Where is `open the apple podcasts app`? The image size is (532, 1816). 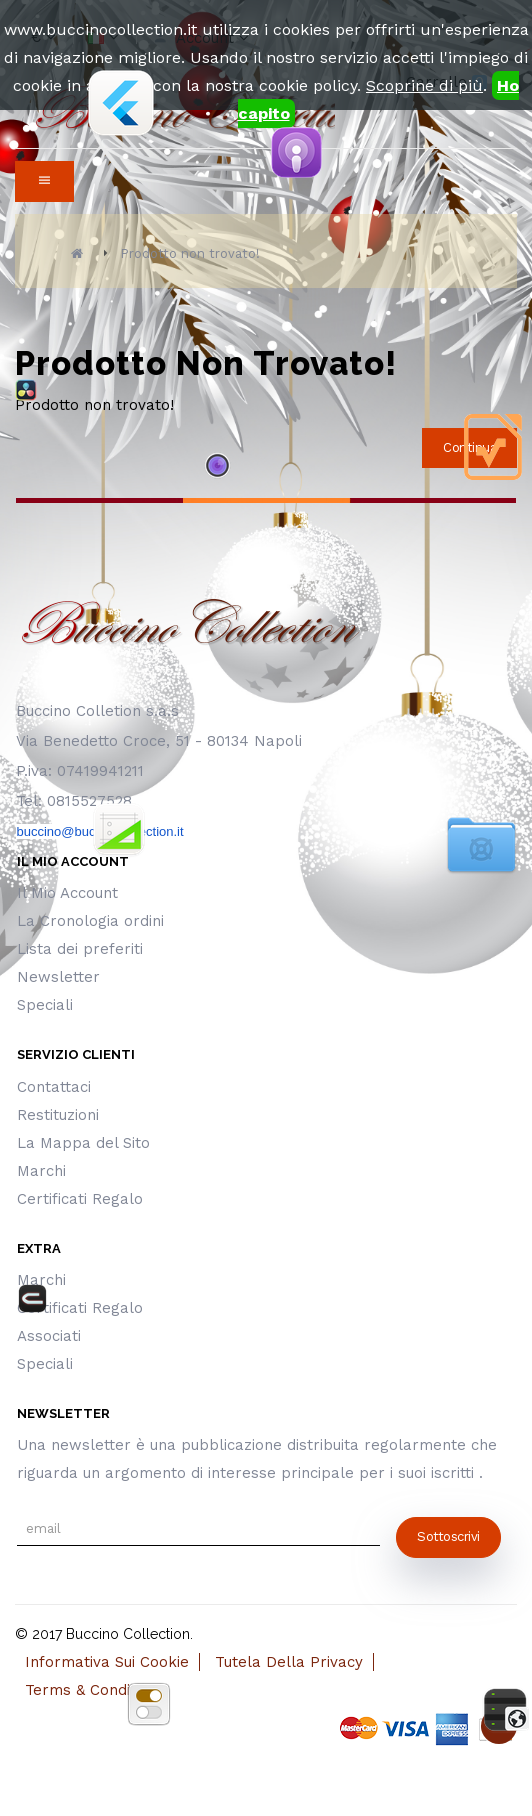
open the apple podcasts app is located at coordinates (296, 152).